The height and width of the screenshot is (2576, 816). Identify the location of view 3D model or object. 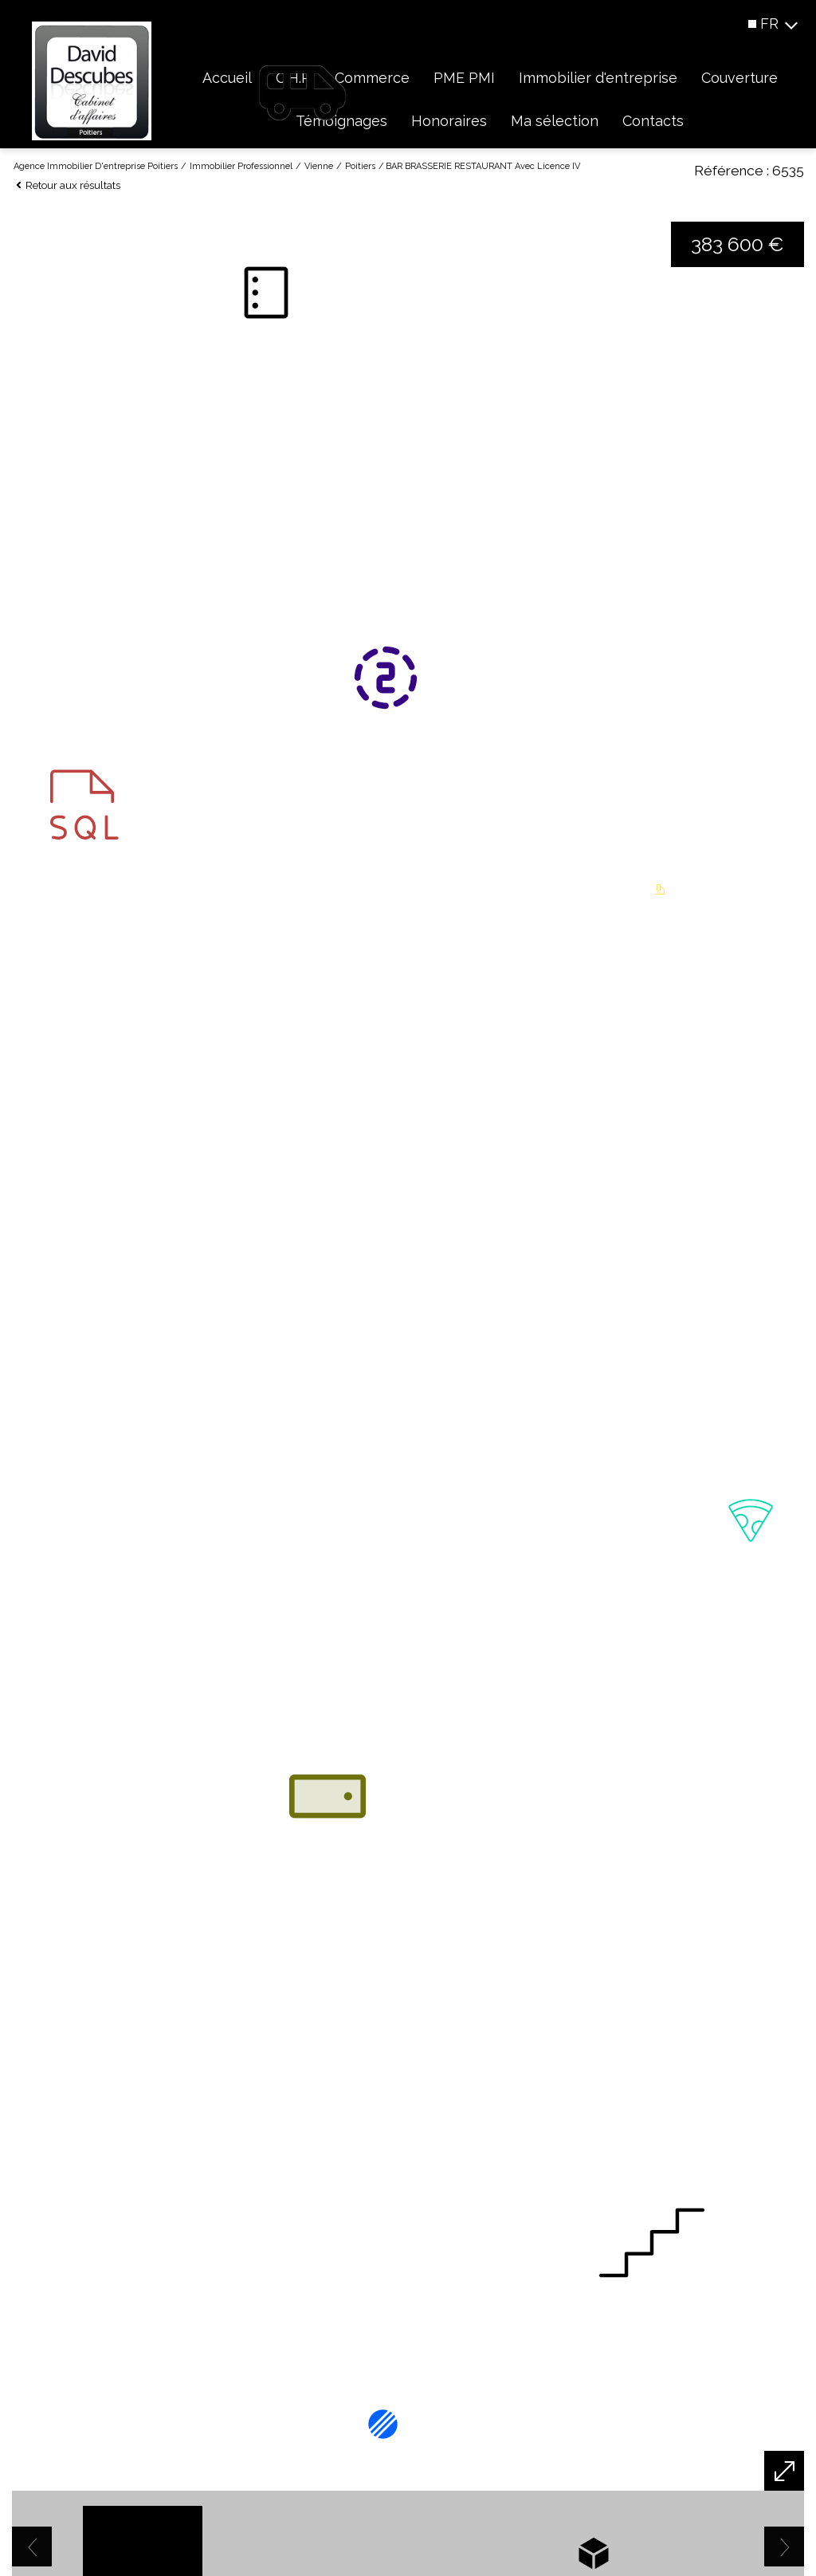
(594, 2554).